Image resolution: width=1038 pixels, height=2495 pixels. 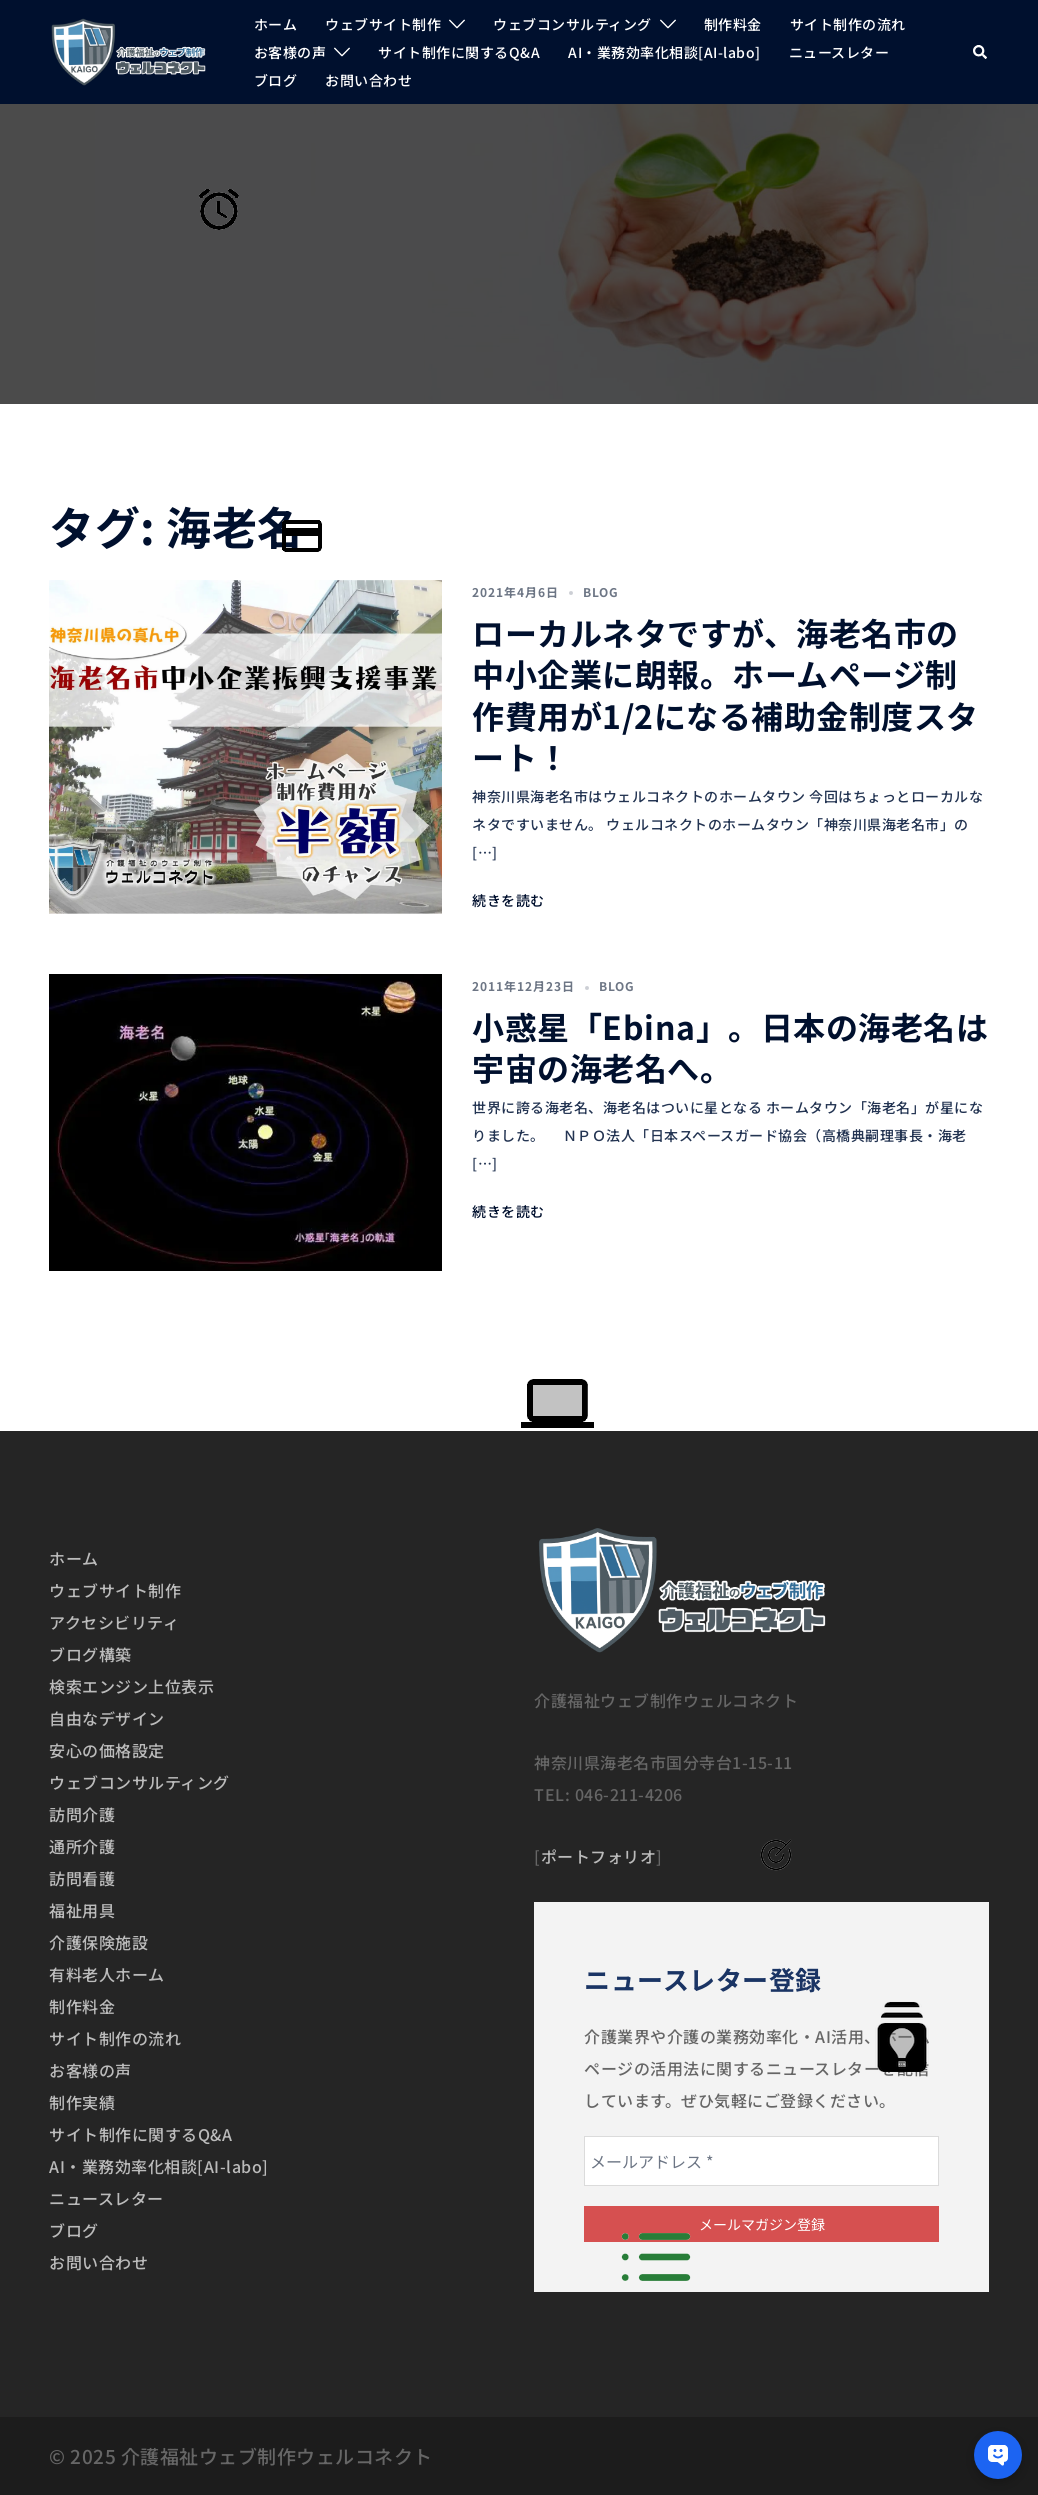 I want to click on run batch predictions or bulk processing, so click(x=902, y=2037).